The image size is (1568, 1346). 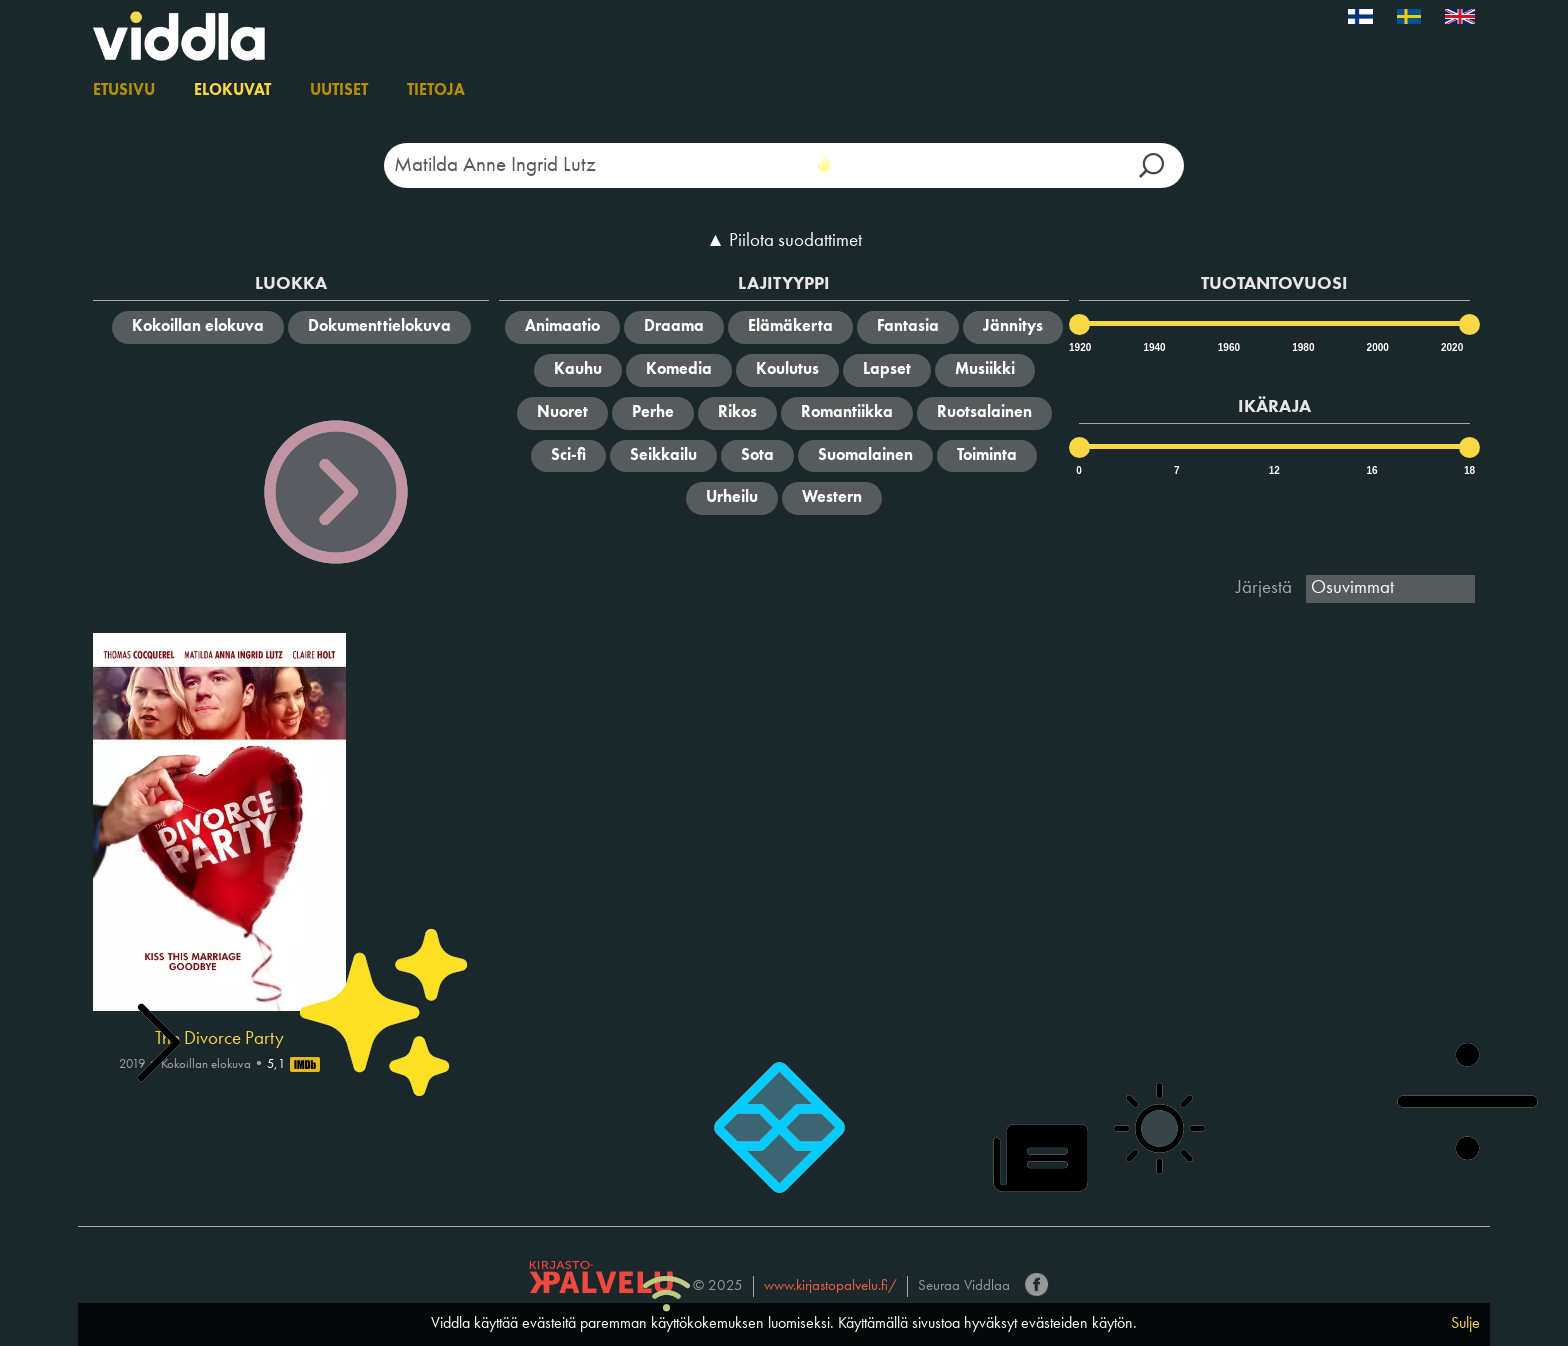 What do you see at coordinates (824, 165) in the screenshot?
I see `stop or pause an action` at bounding box center [824, 165].